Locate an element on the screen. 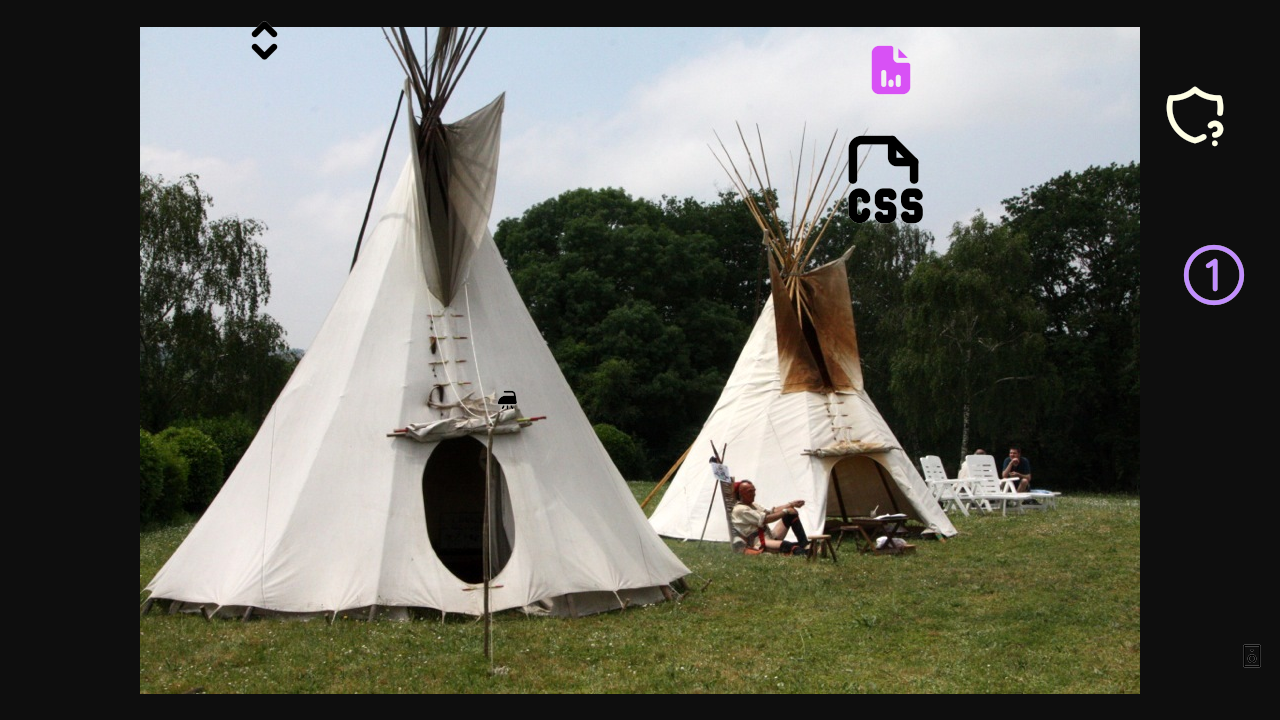 Image resolution: width=1280 pixels, height=720 pixels. expand or collapse a section is located at coordinates (264, 40).